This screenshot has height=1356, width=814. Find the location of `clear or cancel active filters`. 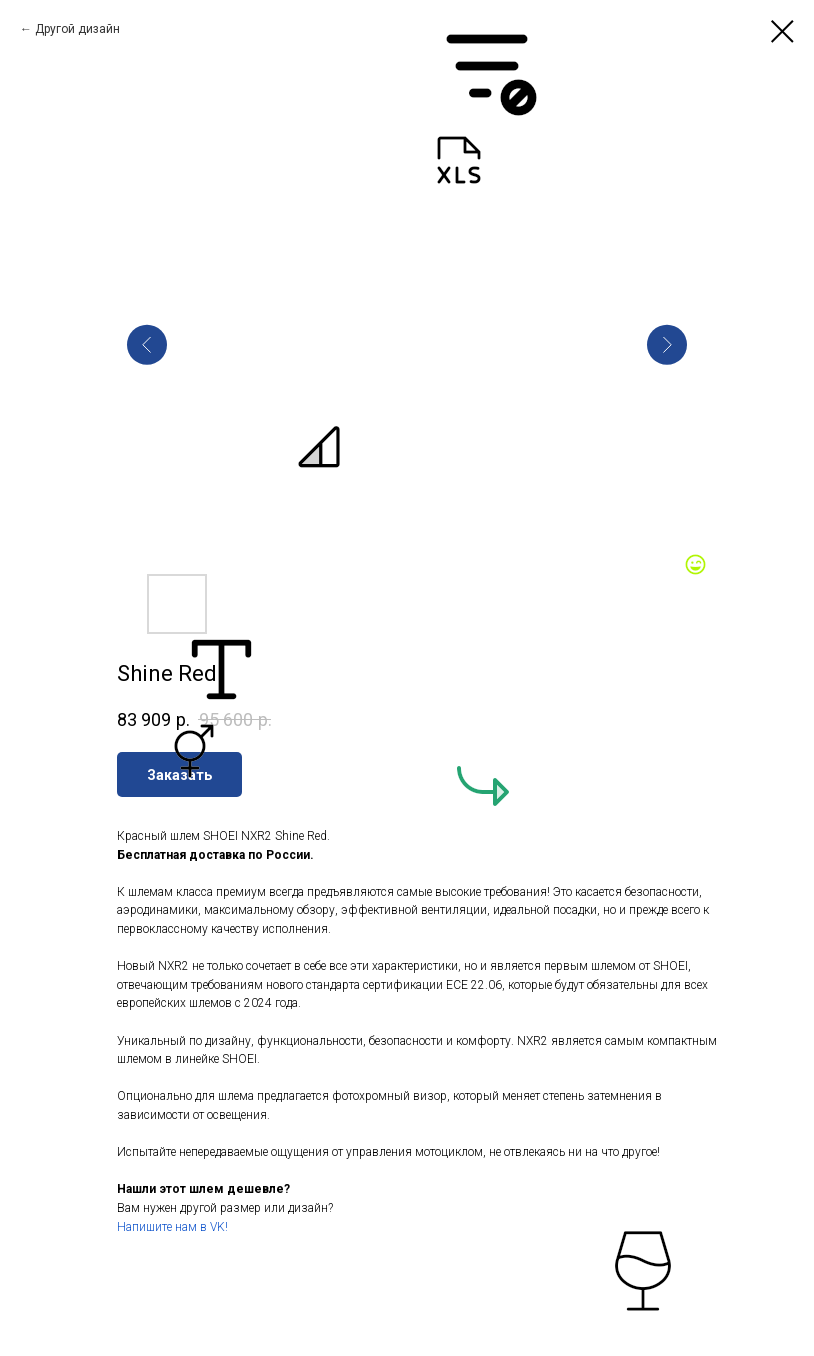

clear or cancel active filters is located at coordinates (487, 66).